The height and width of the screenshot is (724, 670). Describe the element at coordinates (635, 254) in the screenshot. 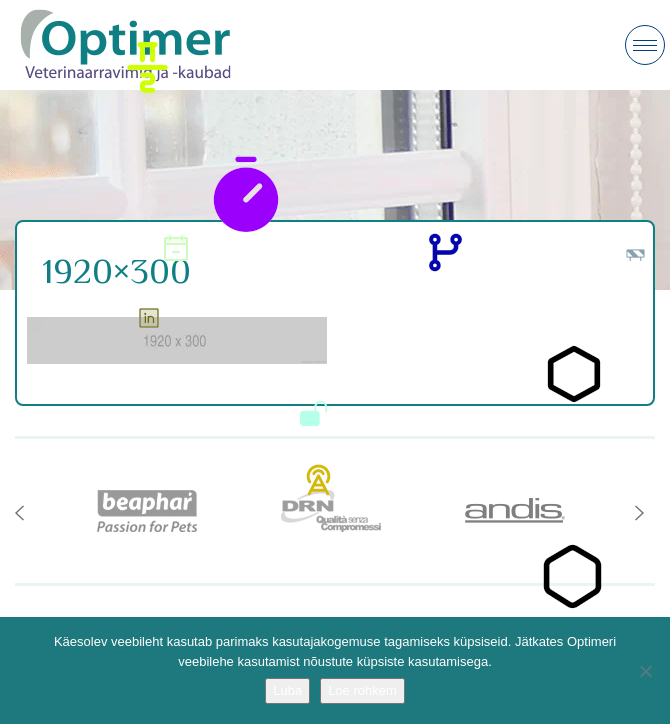

I see `indicates a blocked or restricted area` at that location.